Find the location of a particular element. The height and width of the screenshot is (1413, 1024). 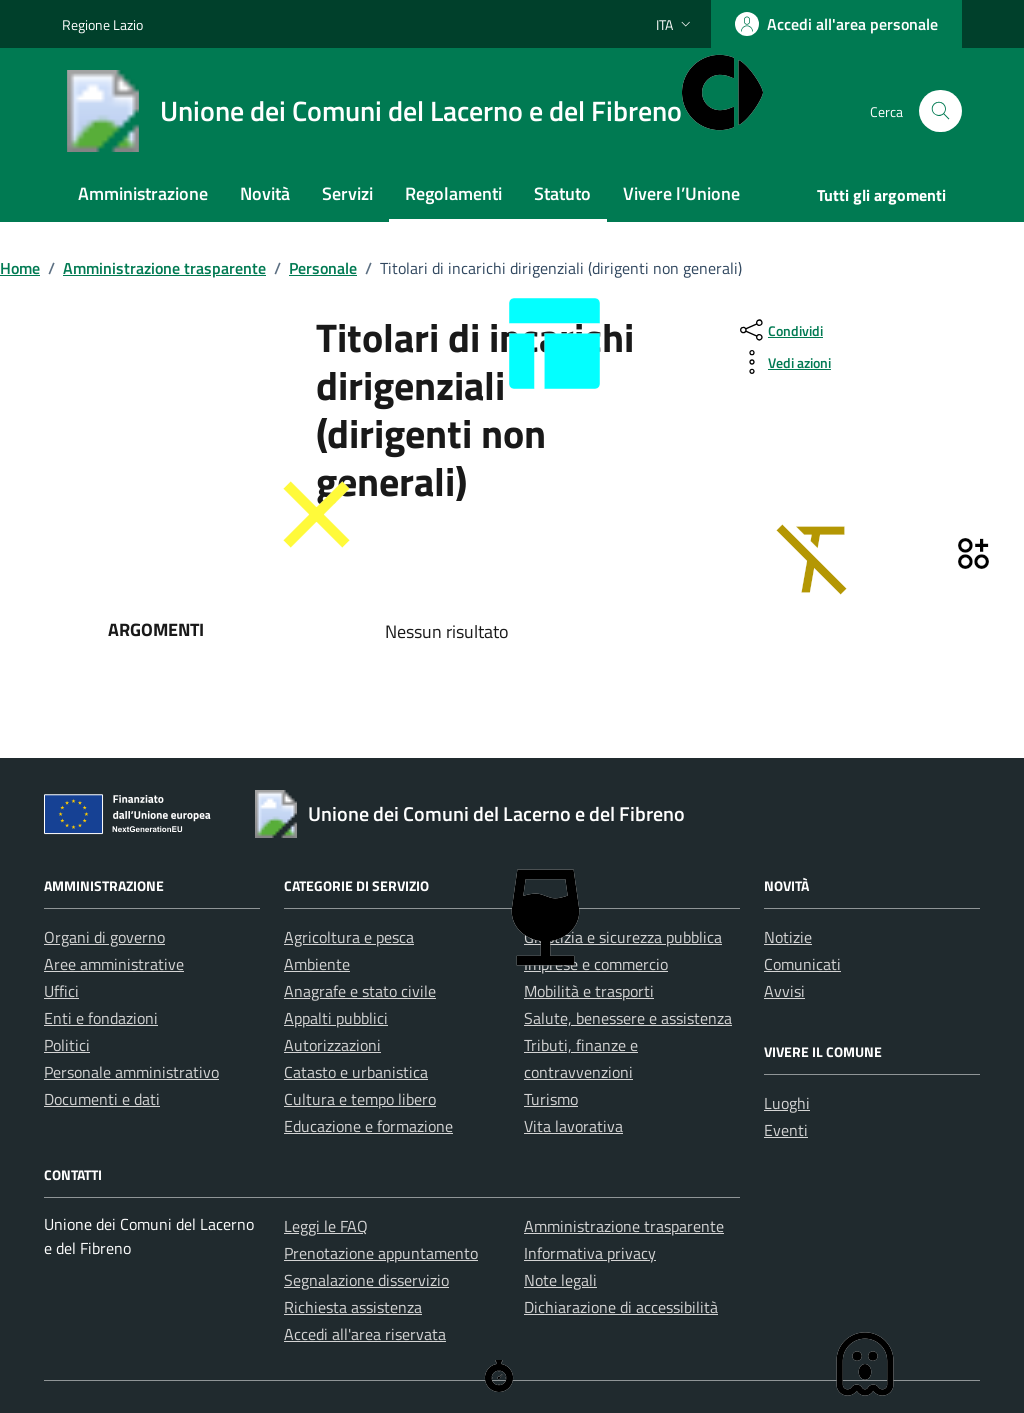

clear text formatting is located at coordinates (811, 559).